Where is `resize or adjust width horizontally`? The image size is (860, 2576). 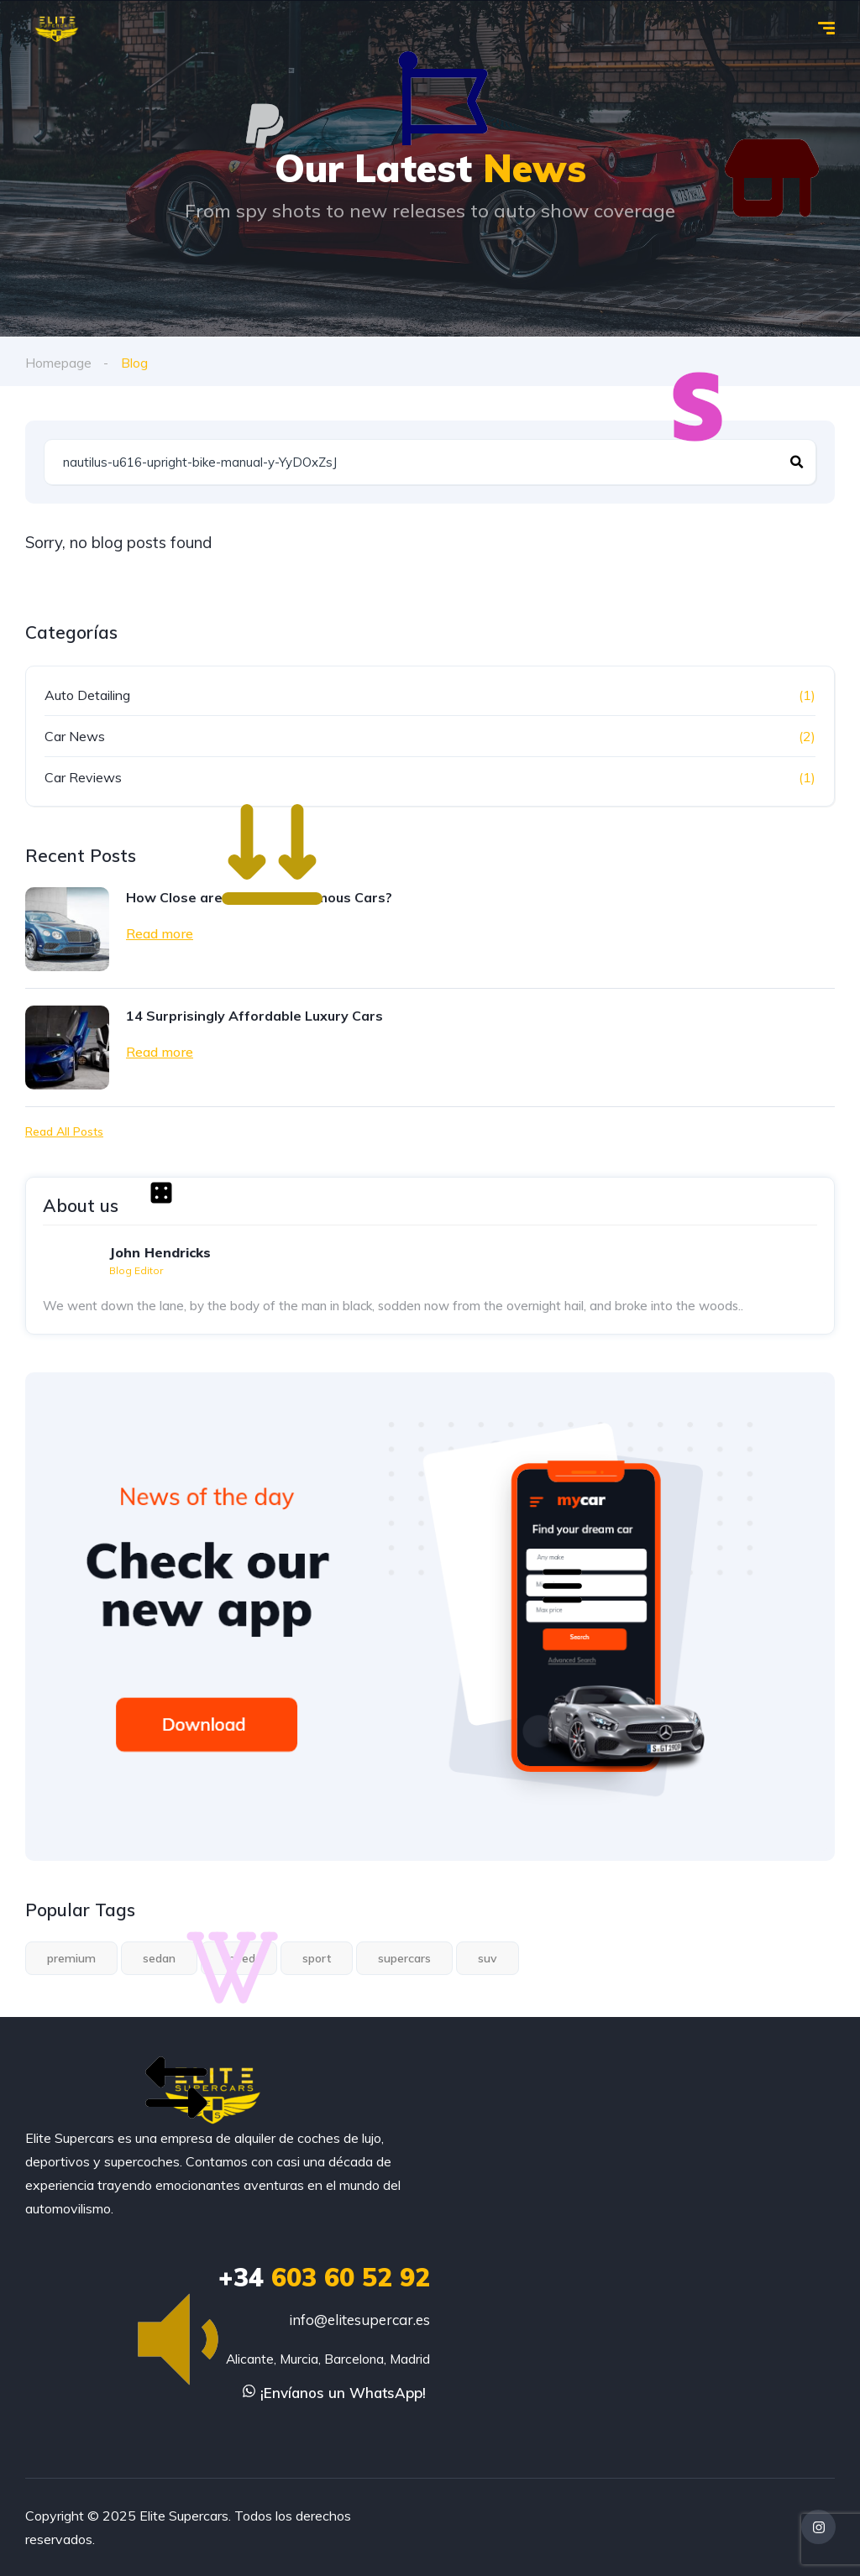
resize or adjust width horizontally is located at coordinates (176, 2087).